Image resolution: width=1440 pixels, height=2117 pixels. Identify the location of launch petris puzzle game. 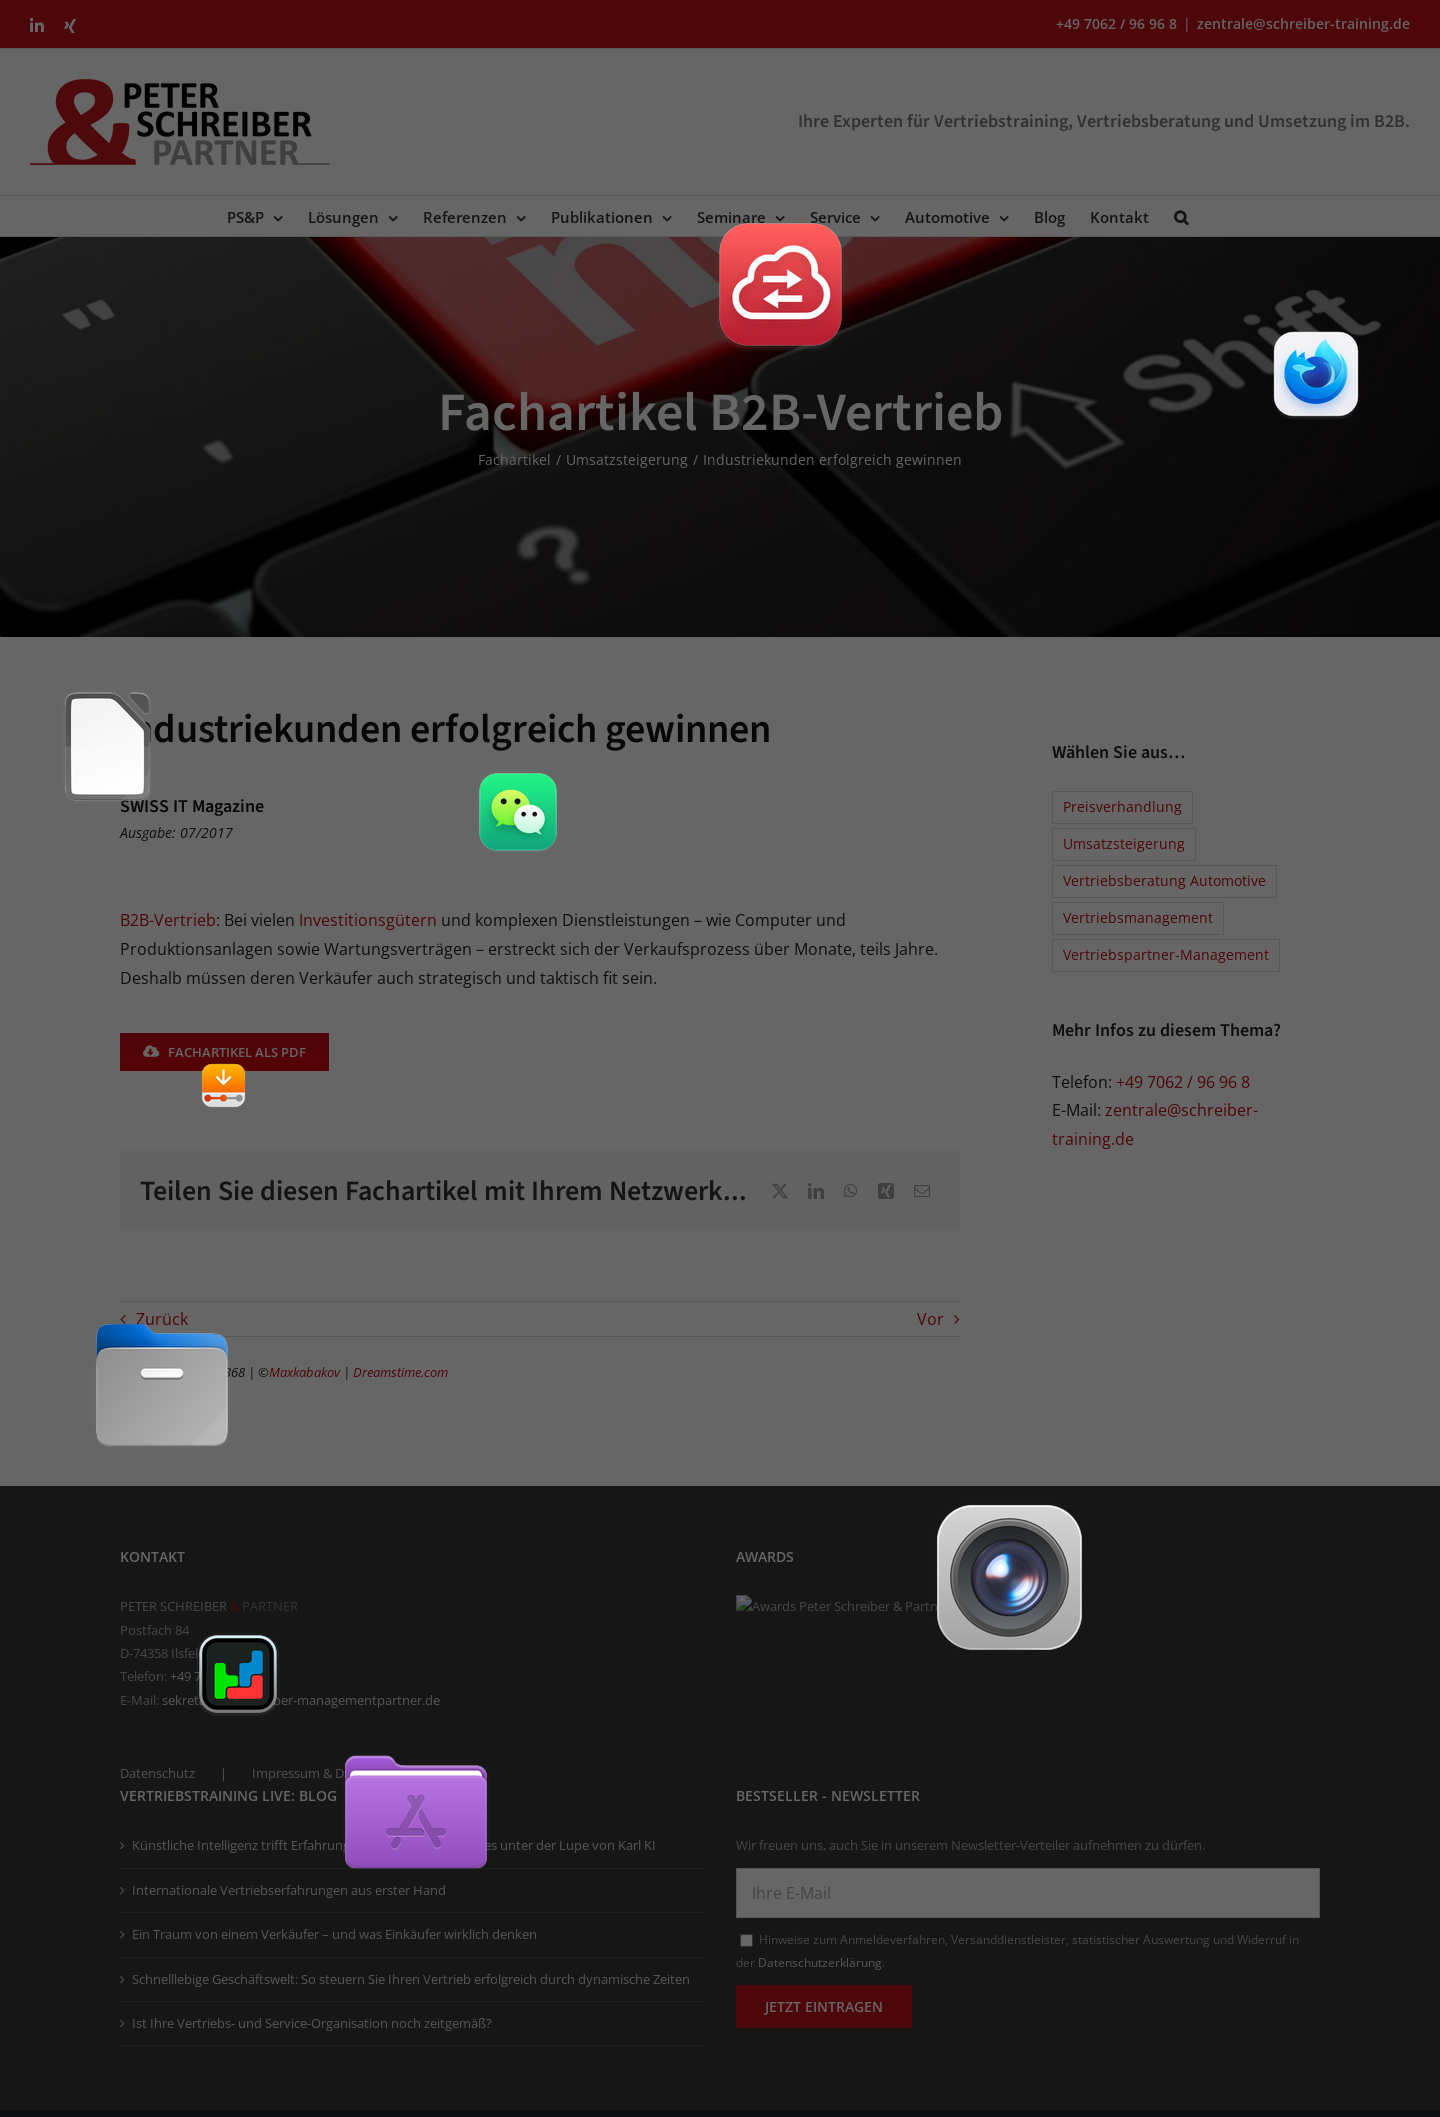
(238, 1674).